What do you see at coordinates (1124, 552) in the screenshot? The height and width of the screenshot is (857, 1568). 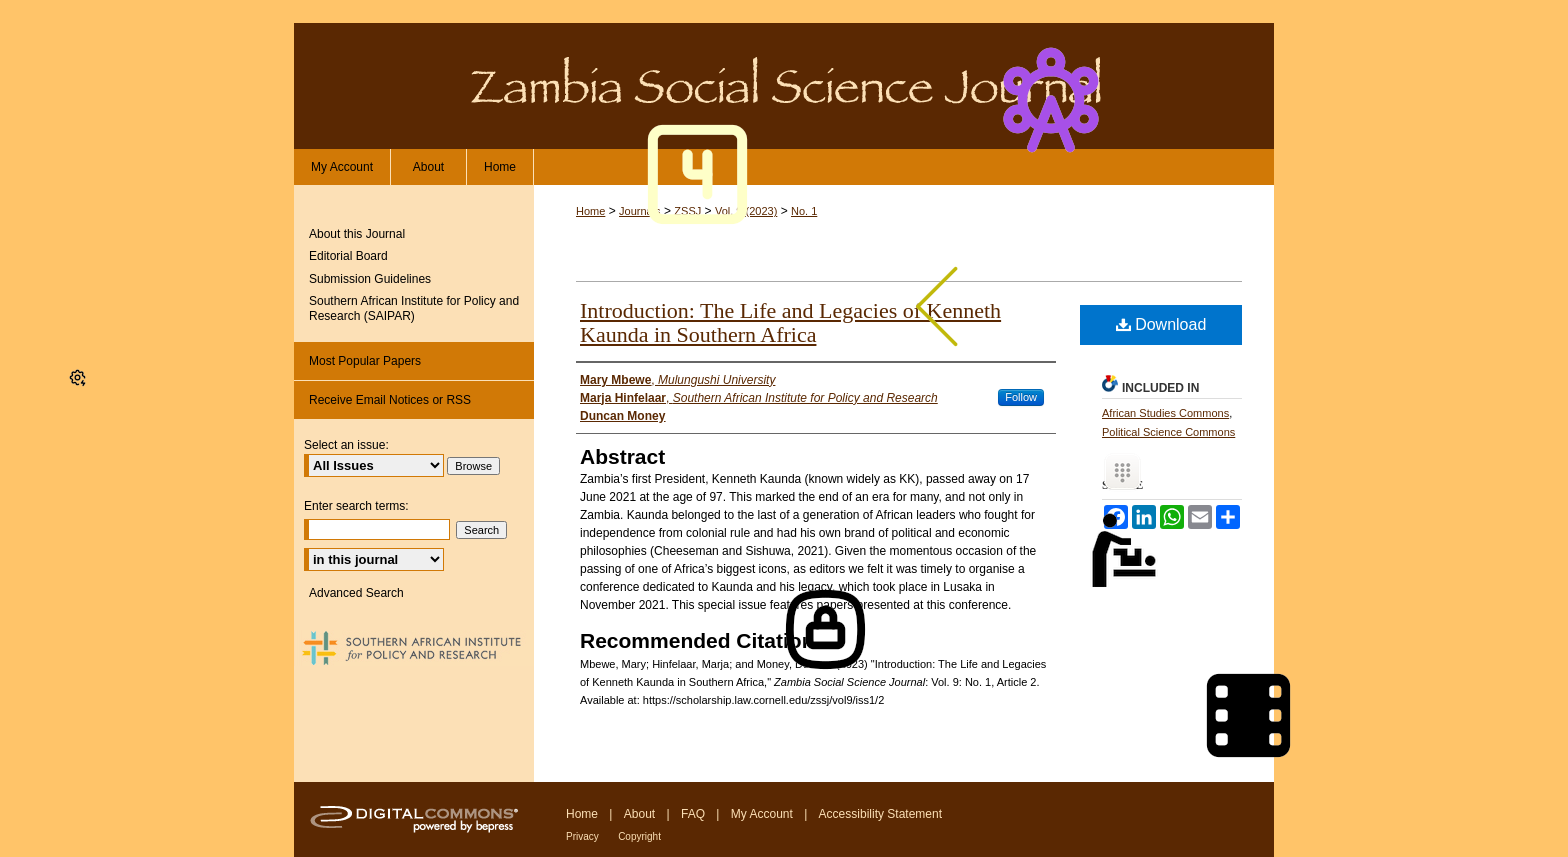 I see `indicates baby changing station nearby` at bounding box center [1124, 552].